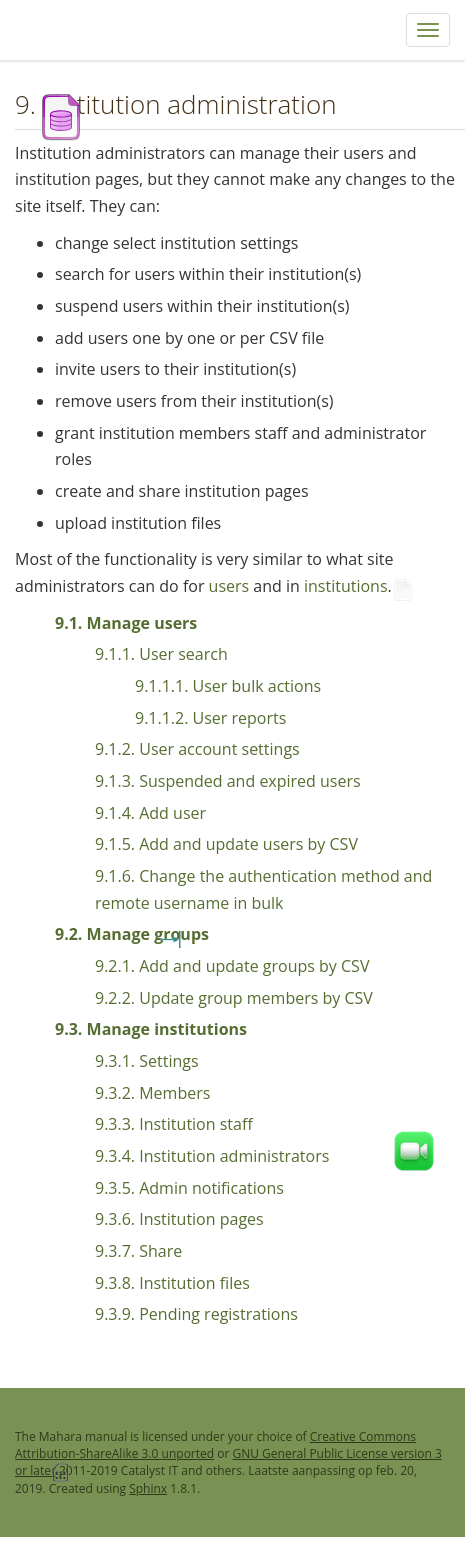 The height and width of the screenshot is (1554, 465). What do you see at coordinates (403, 590) in the screenshot?
I see `indicates an empty or zero-byte file` at bounding box center [403, 590].